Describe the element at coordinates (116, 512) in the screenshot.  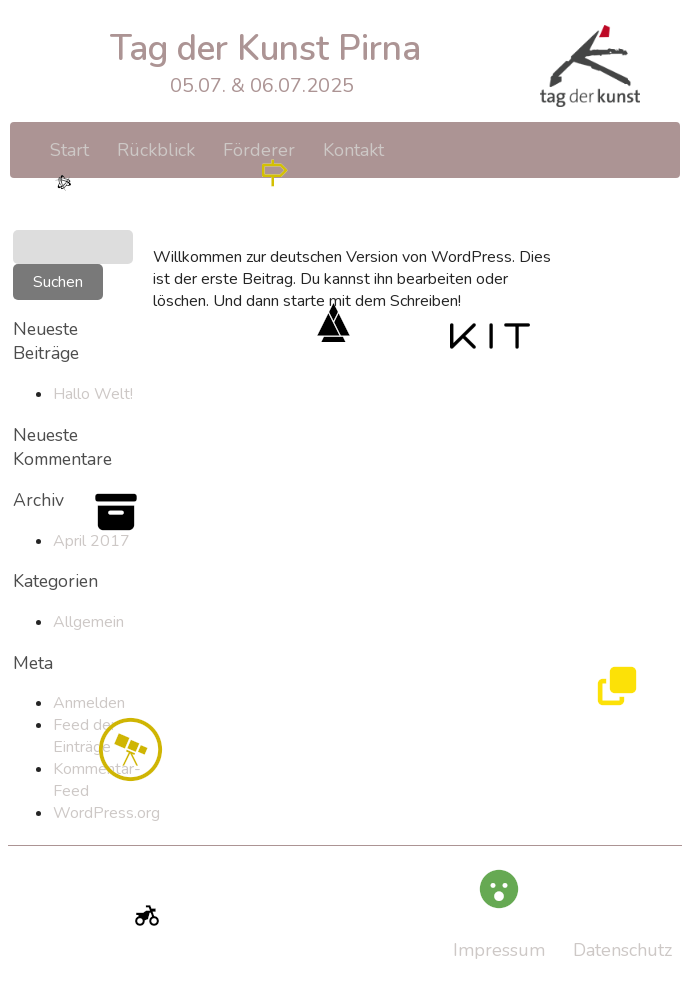
I see `access archived items or files` at that location.